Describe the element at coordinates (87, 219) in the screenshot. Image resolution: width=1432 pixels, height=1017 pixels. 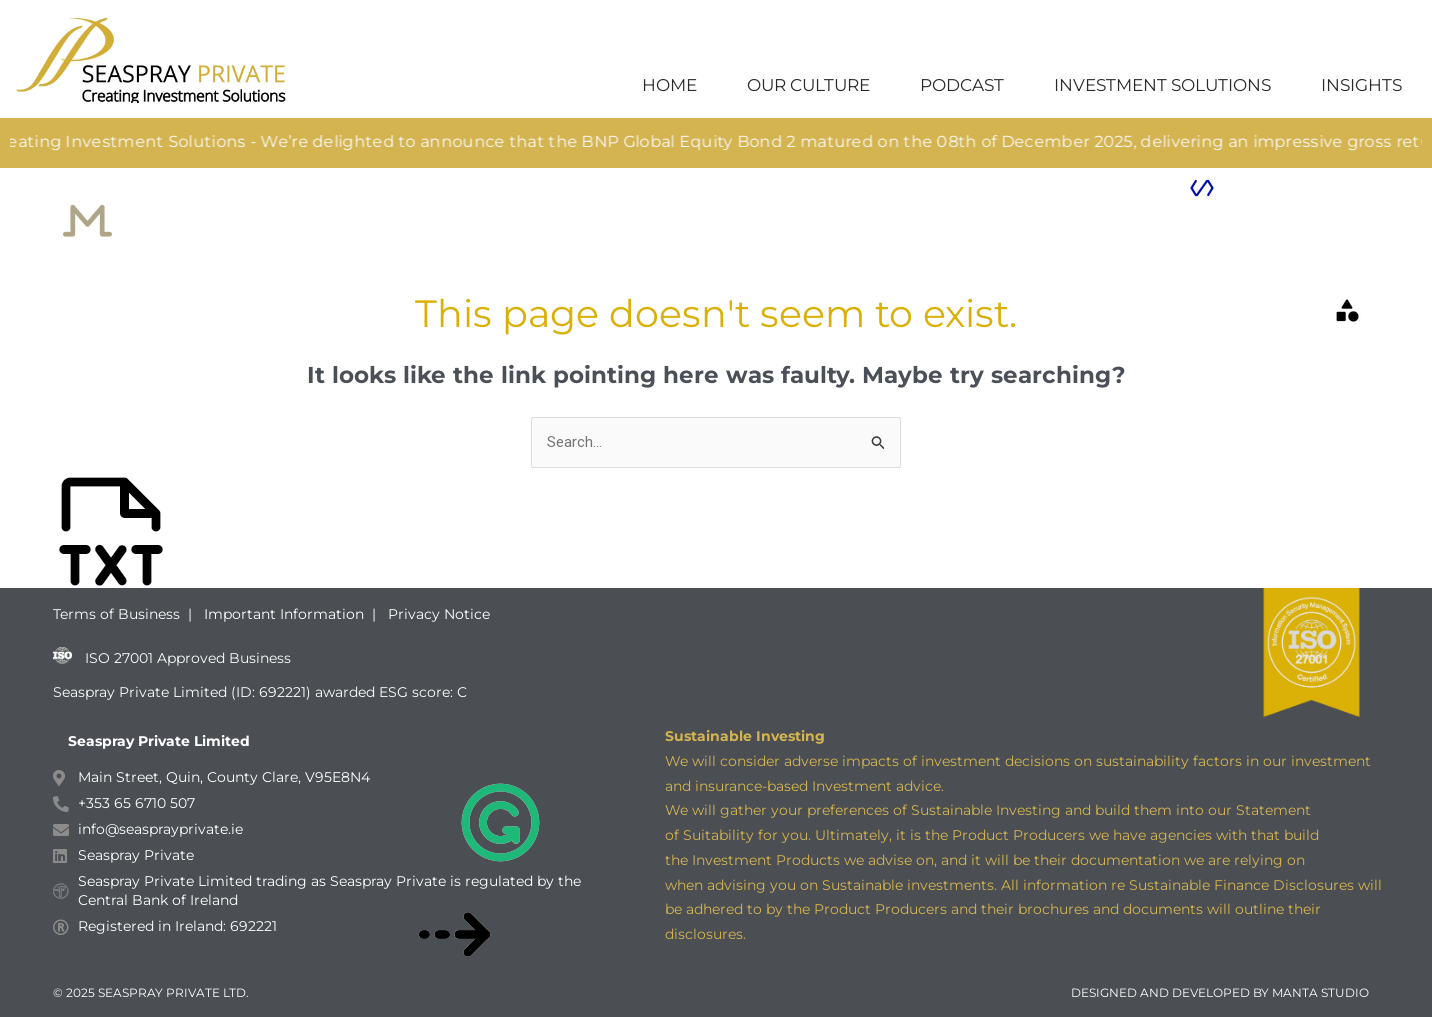
I see `view monero cryptocurrency balance` at that location.